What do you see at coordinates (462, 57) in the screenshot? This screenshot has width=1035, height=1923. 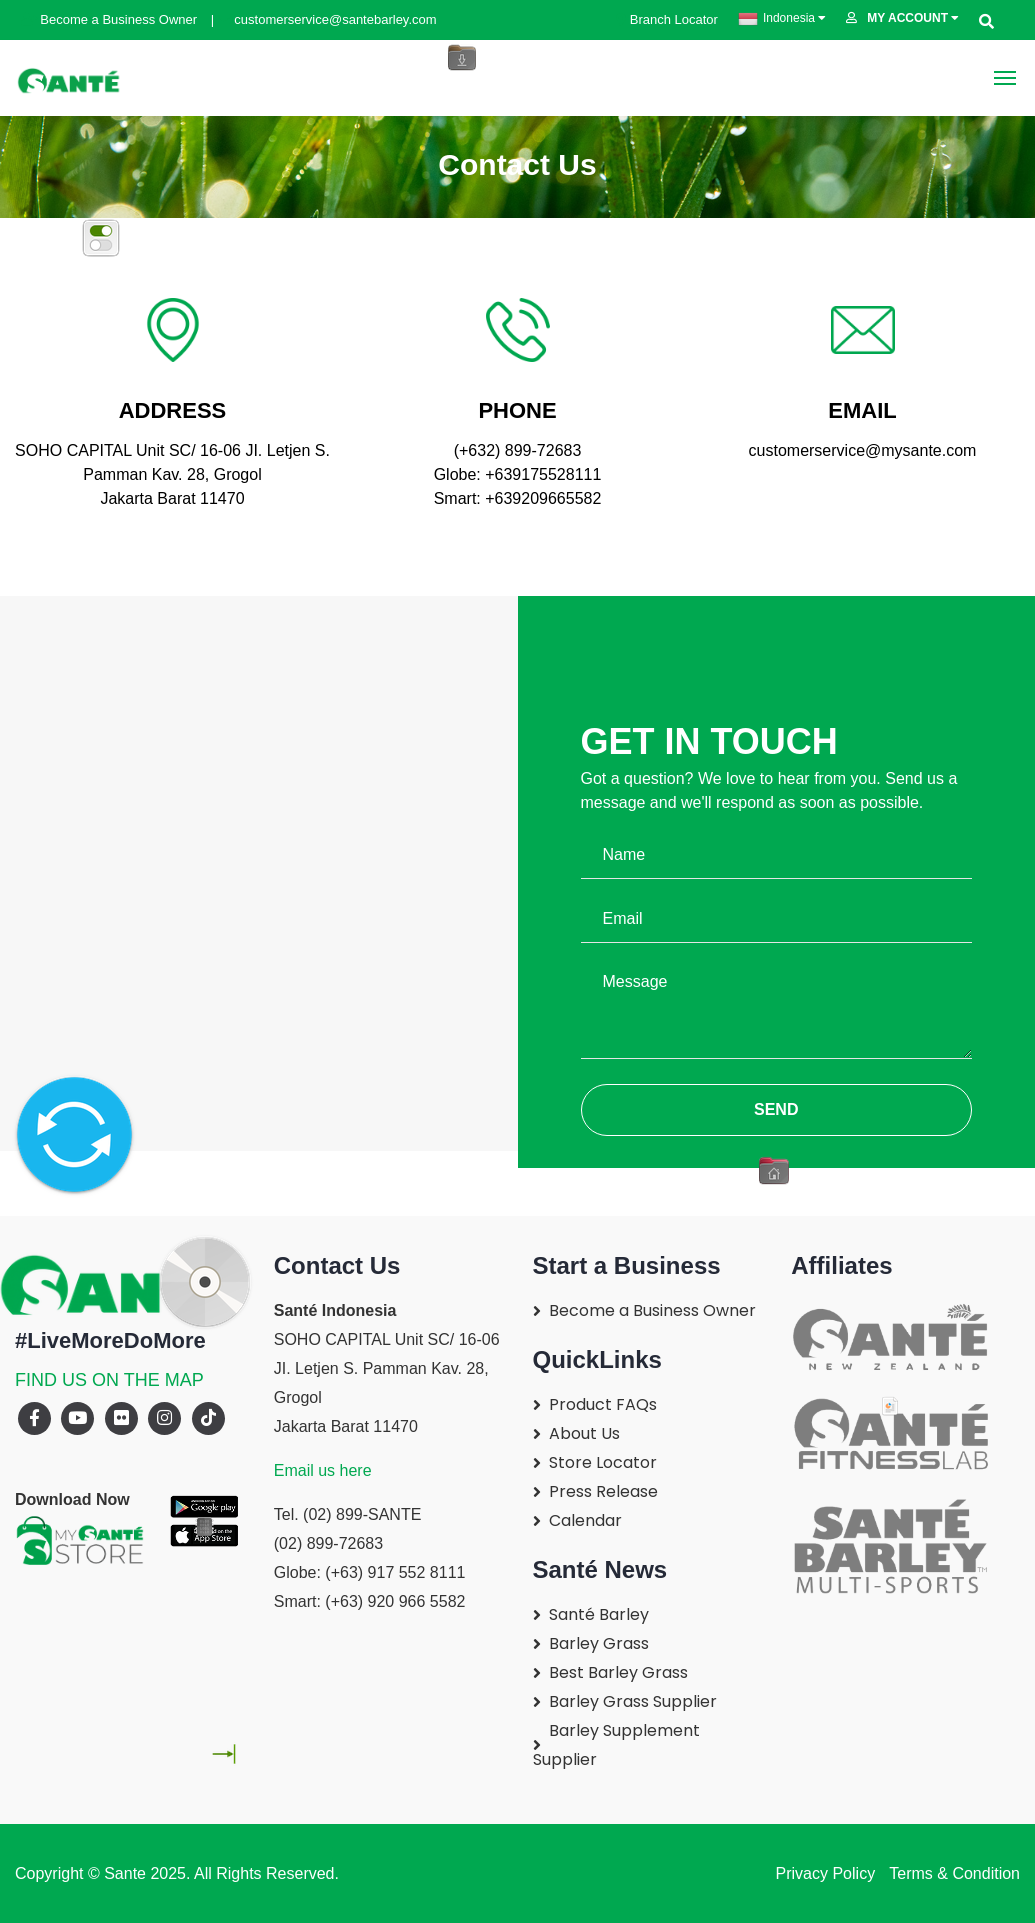 I see `access your downloads folder` at bounding box center [462, 57].